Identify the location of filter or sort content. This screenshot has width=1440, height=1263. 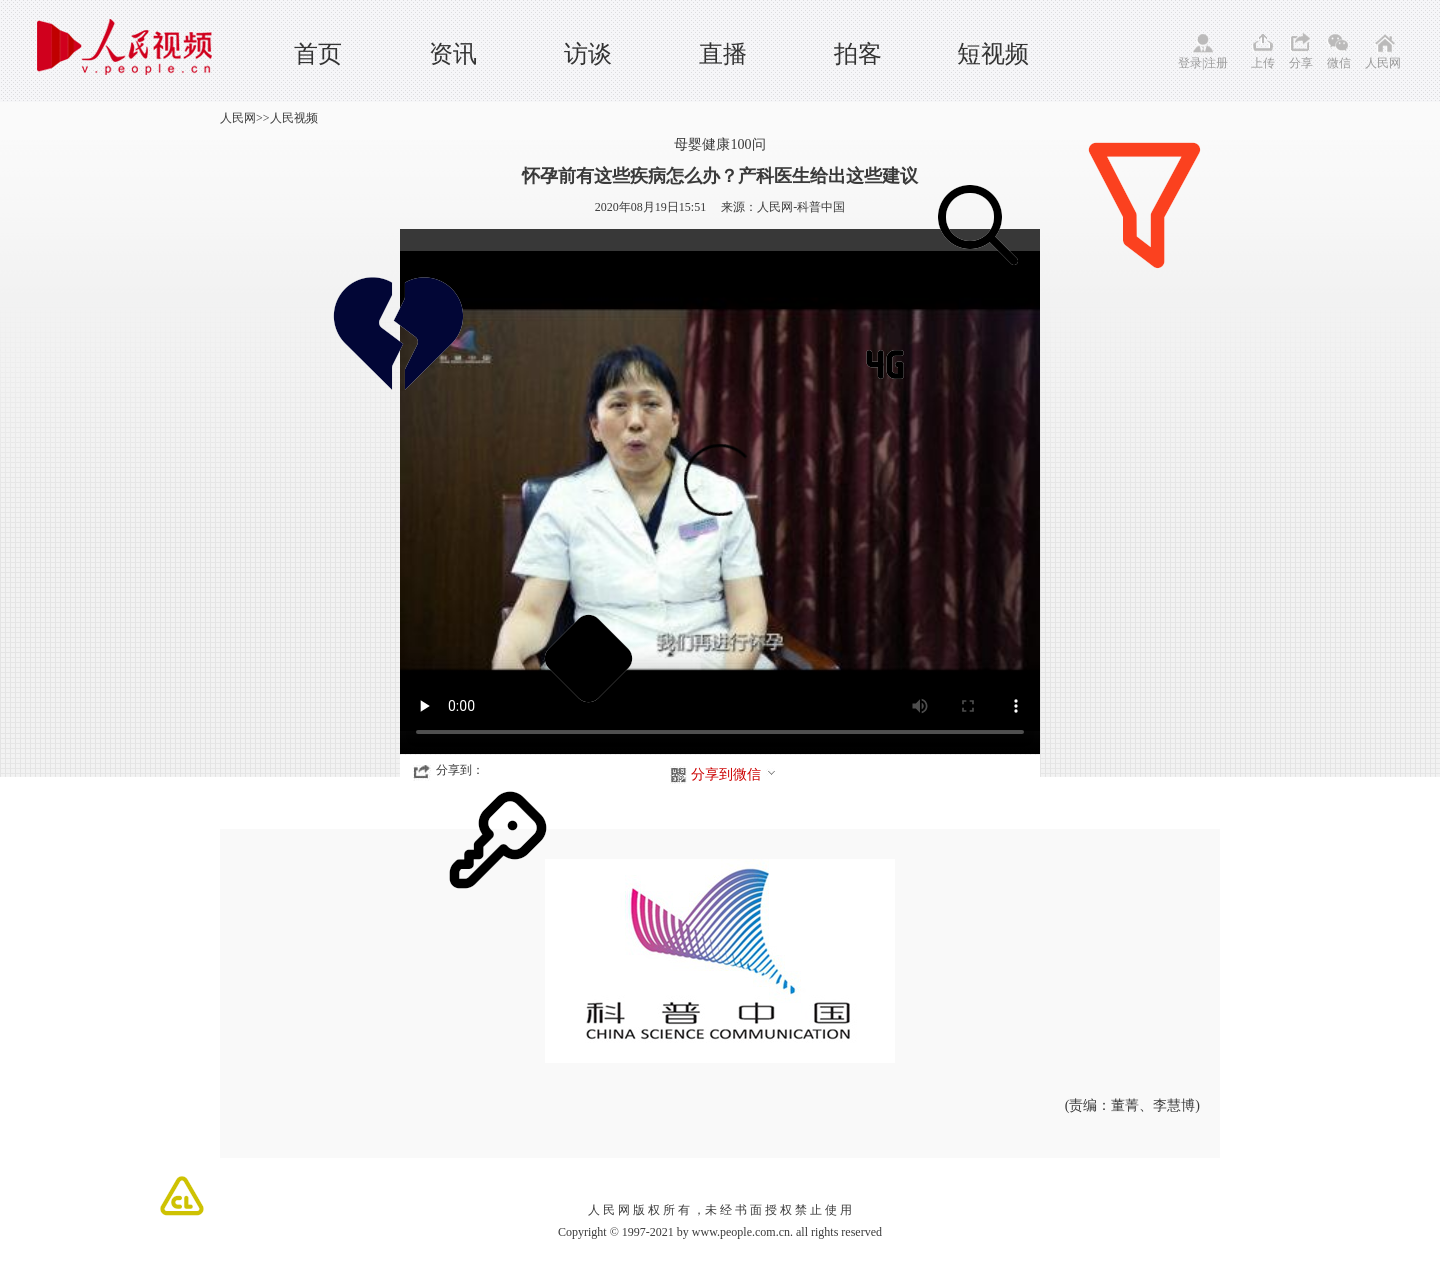
(1144, 198).